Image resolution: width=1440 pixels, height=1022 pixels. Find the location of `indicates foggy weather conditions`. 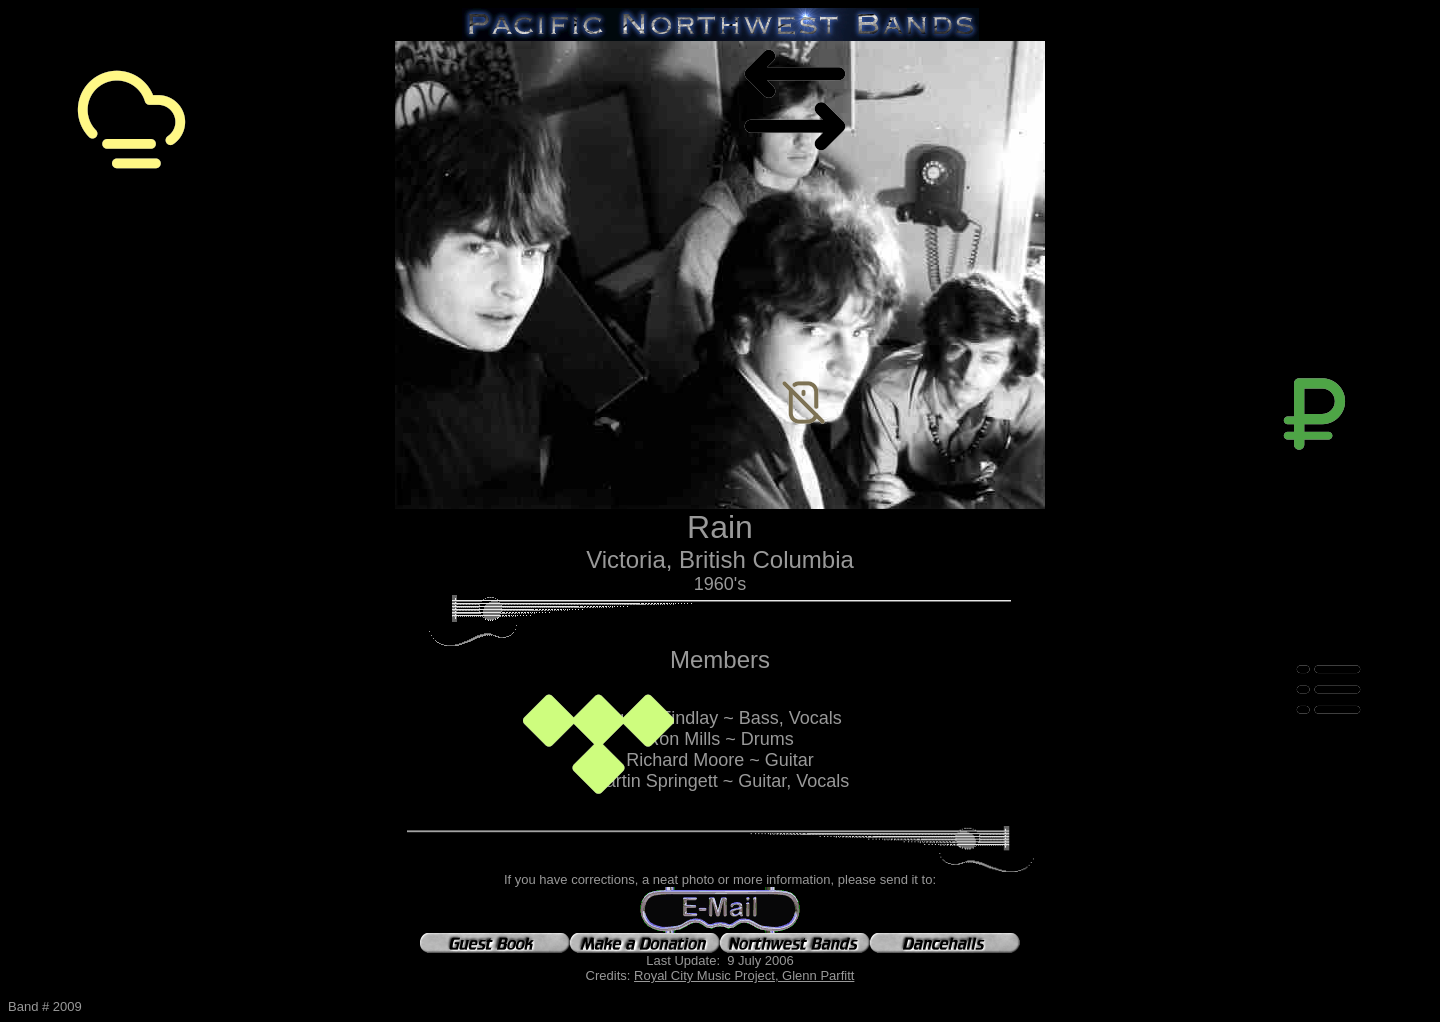

indicates foggy weather conditions is located at coordinates (131, 119).